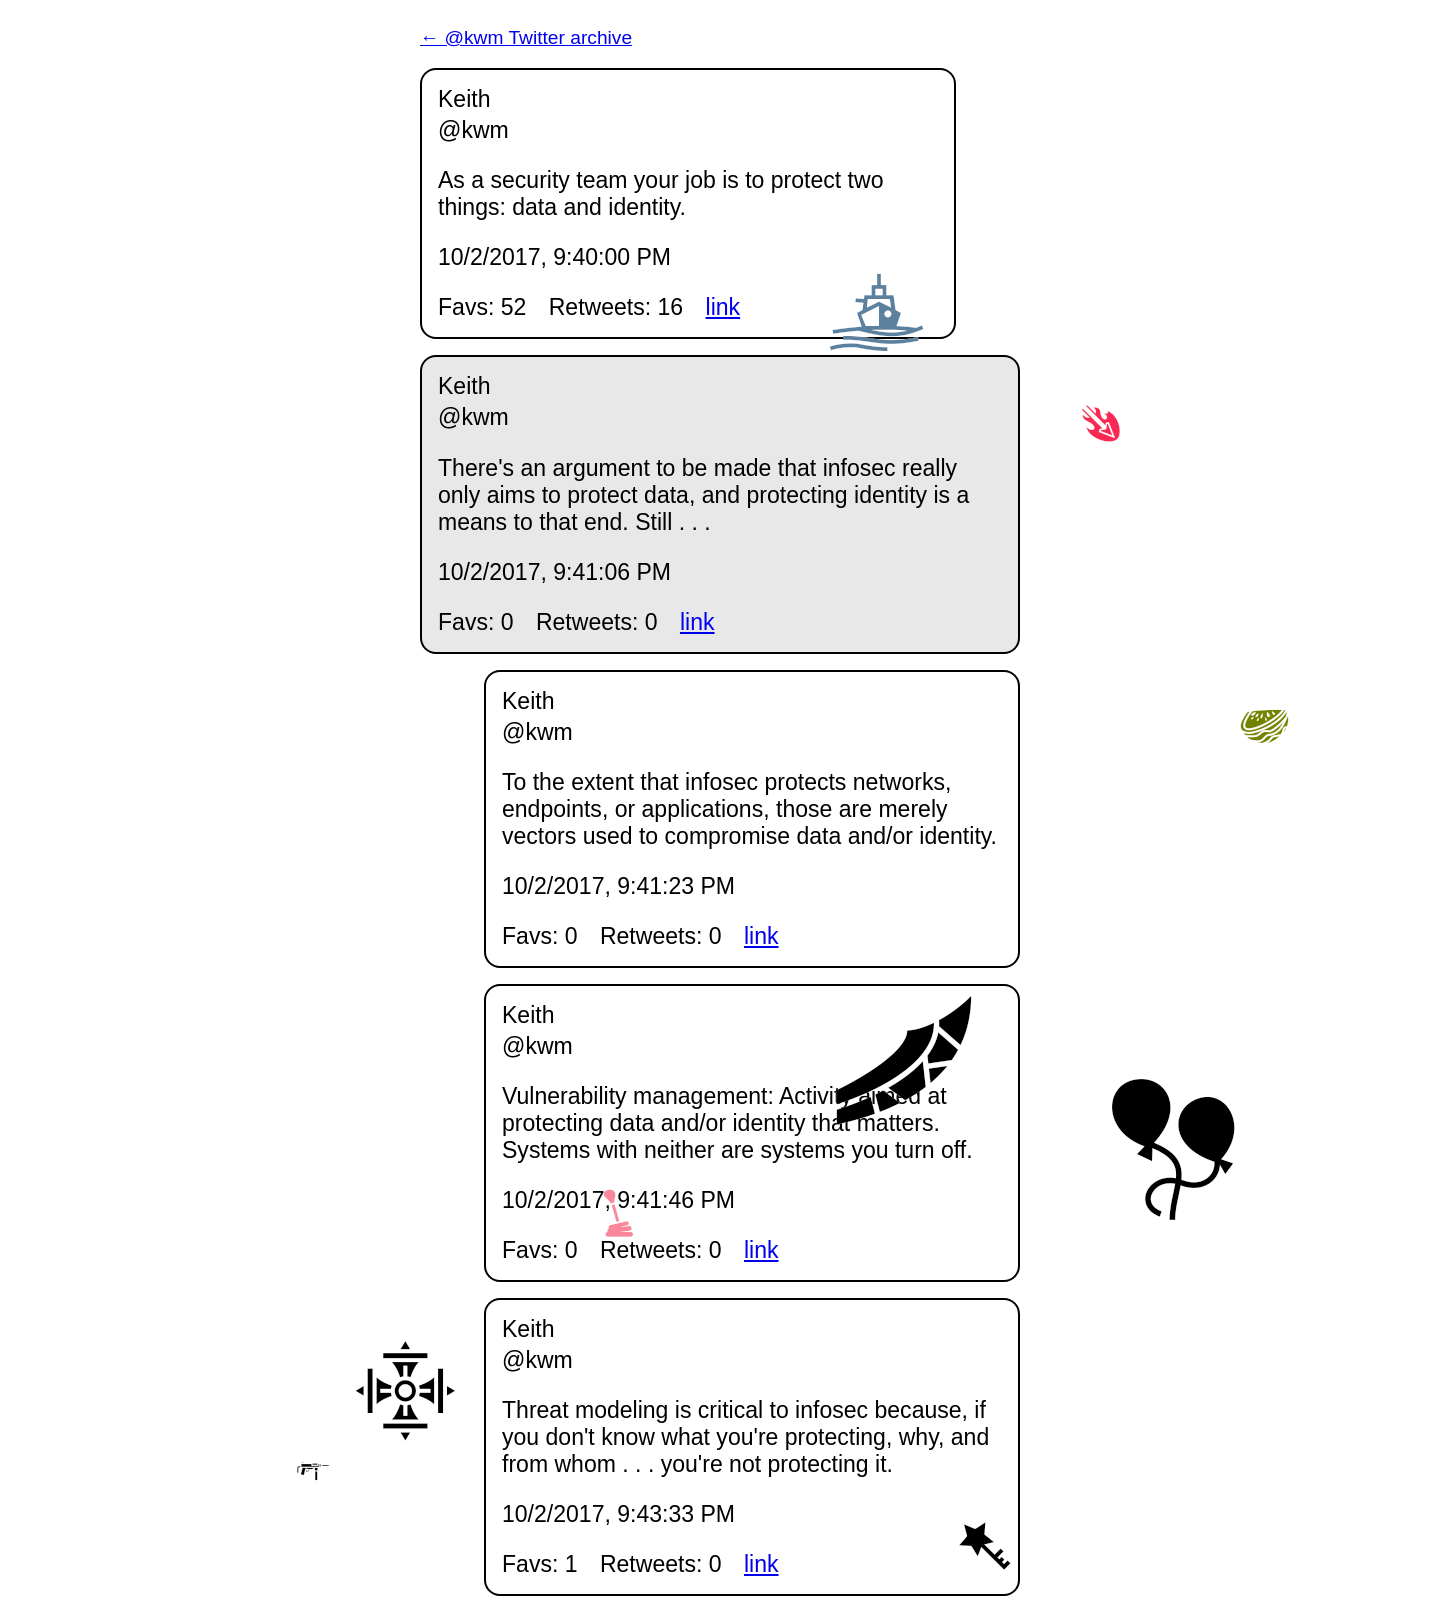  Describe the element at coordinates (1101, 424) in the screenshot. I see `fire a special attack or projectile` at that location.